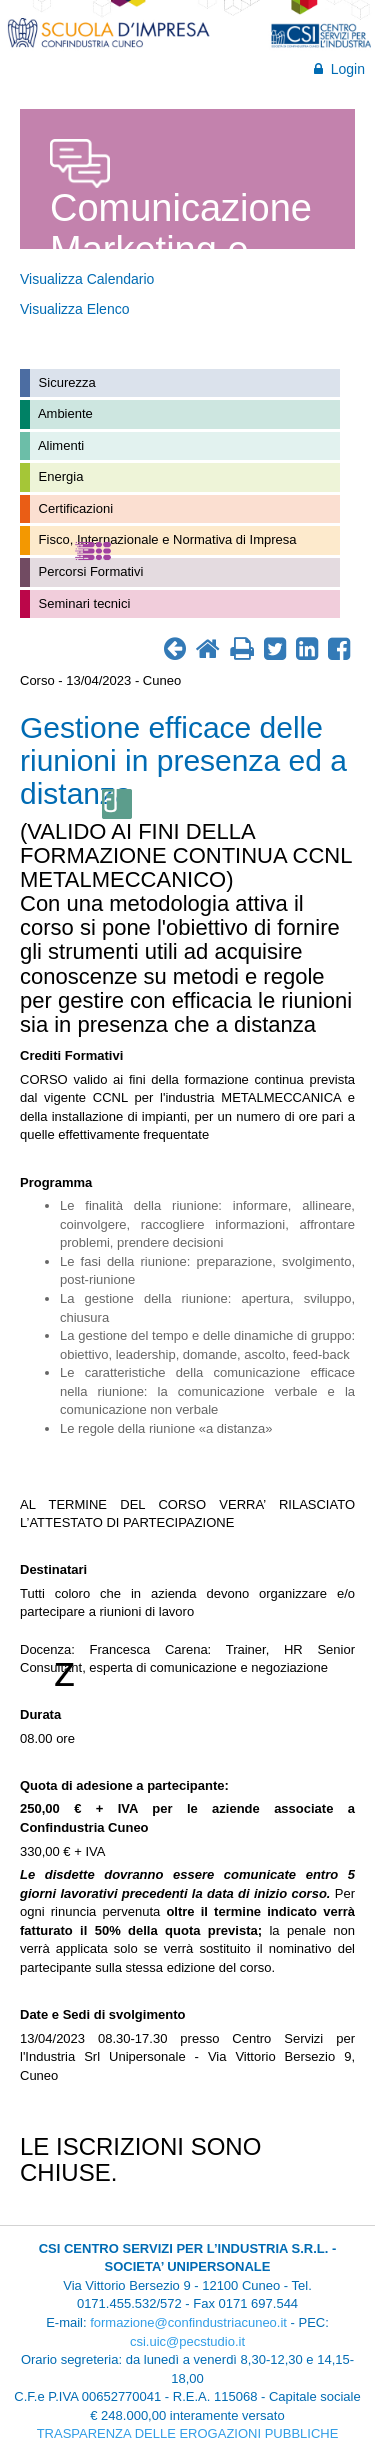 This screenshot has height=2464, width=375. Describe the element at coordinates (117, 804) in the screenshot. I see `open the Fyle expense management app` at that location.